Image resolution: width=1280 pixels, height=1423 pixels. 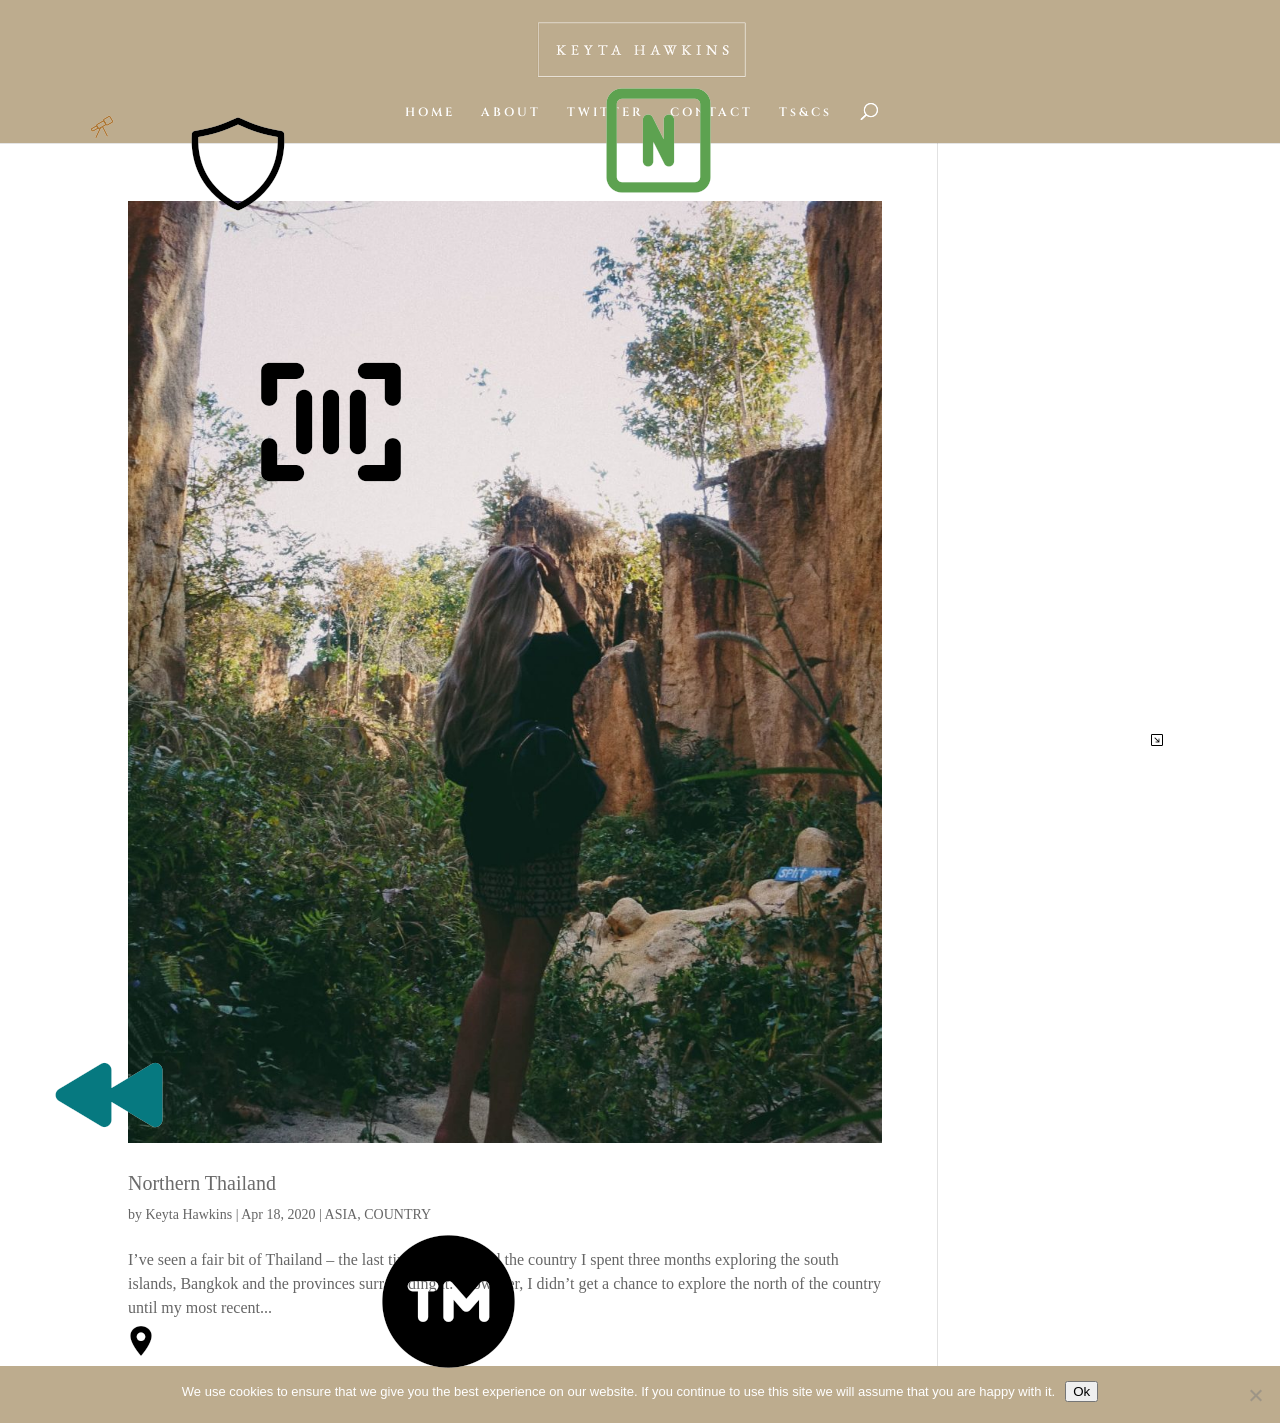 I want to click on explore or discover new content, so click(x=102, y=127).